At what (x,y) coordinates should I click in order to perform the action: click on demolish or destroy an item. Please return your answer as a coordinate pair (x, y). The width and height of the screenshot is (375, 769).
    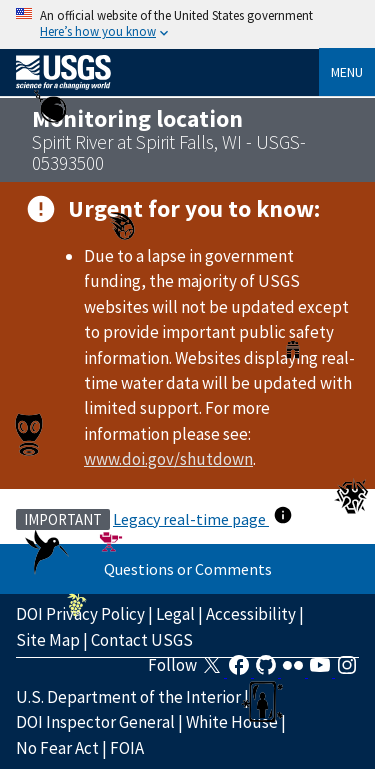
    Looking at the image, I should click on (50, 106).